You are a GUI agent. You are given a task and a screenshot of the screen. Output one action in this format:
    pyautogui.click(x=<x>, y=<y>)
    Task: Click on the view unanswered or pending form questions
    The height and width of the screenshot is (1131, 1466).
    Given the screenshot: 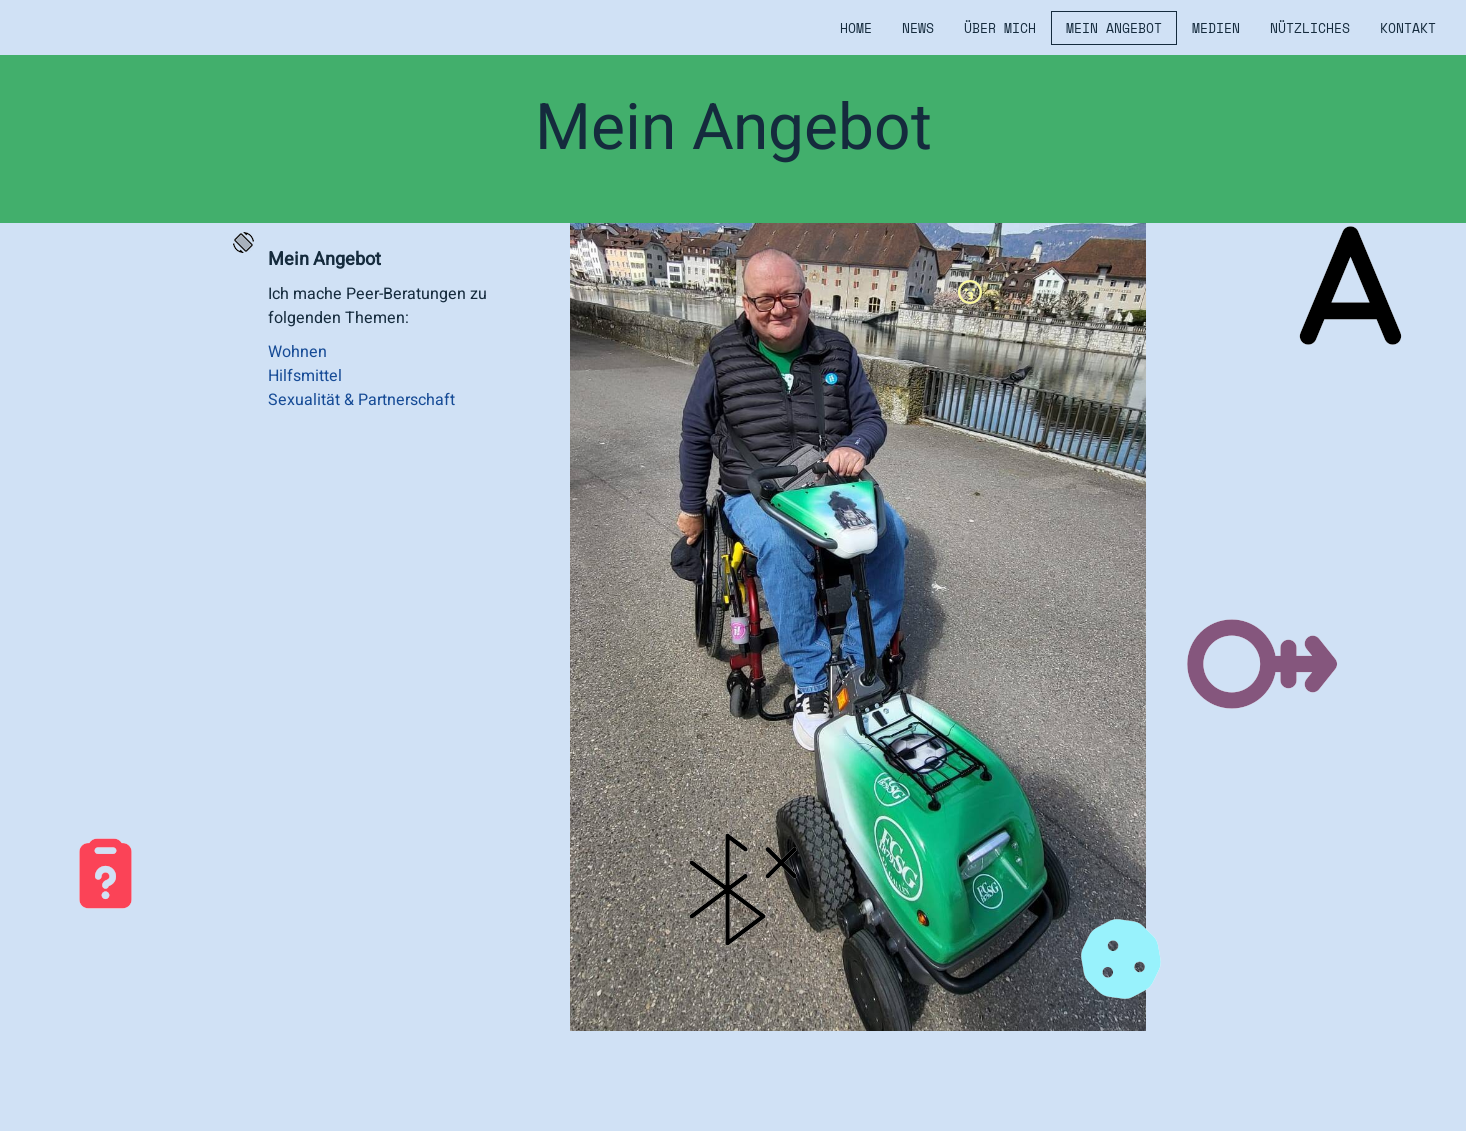 What is the action you would take?
    pyautogui.click(x=105, y=873)
    